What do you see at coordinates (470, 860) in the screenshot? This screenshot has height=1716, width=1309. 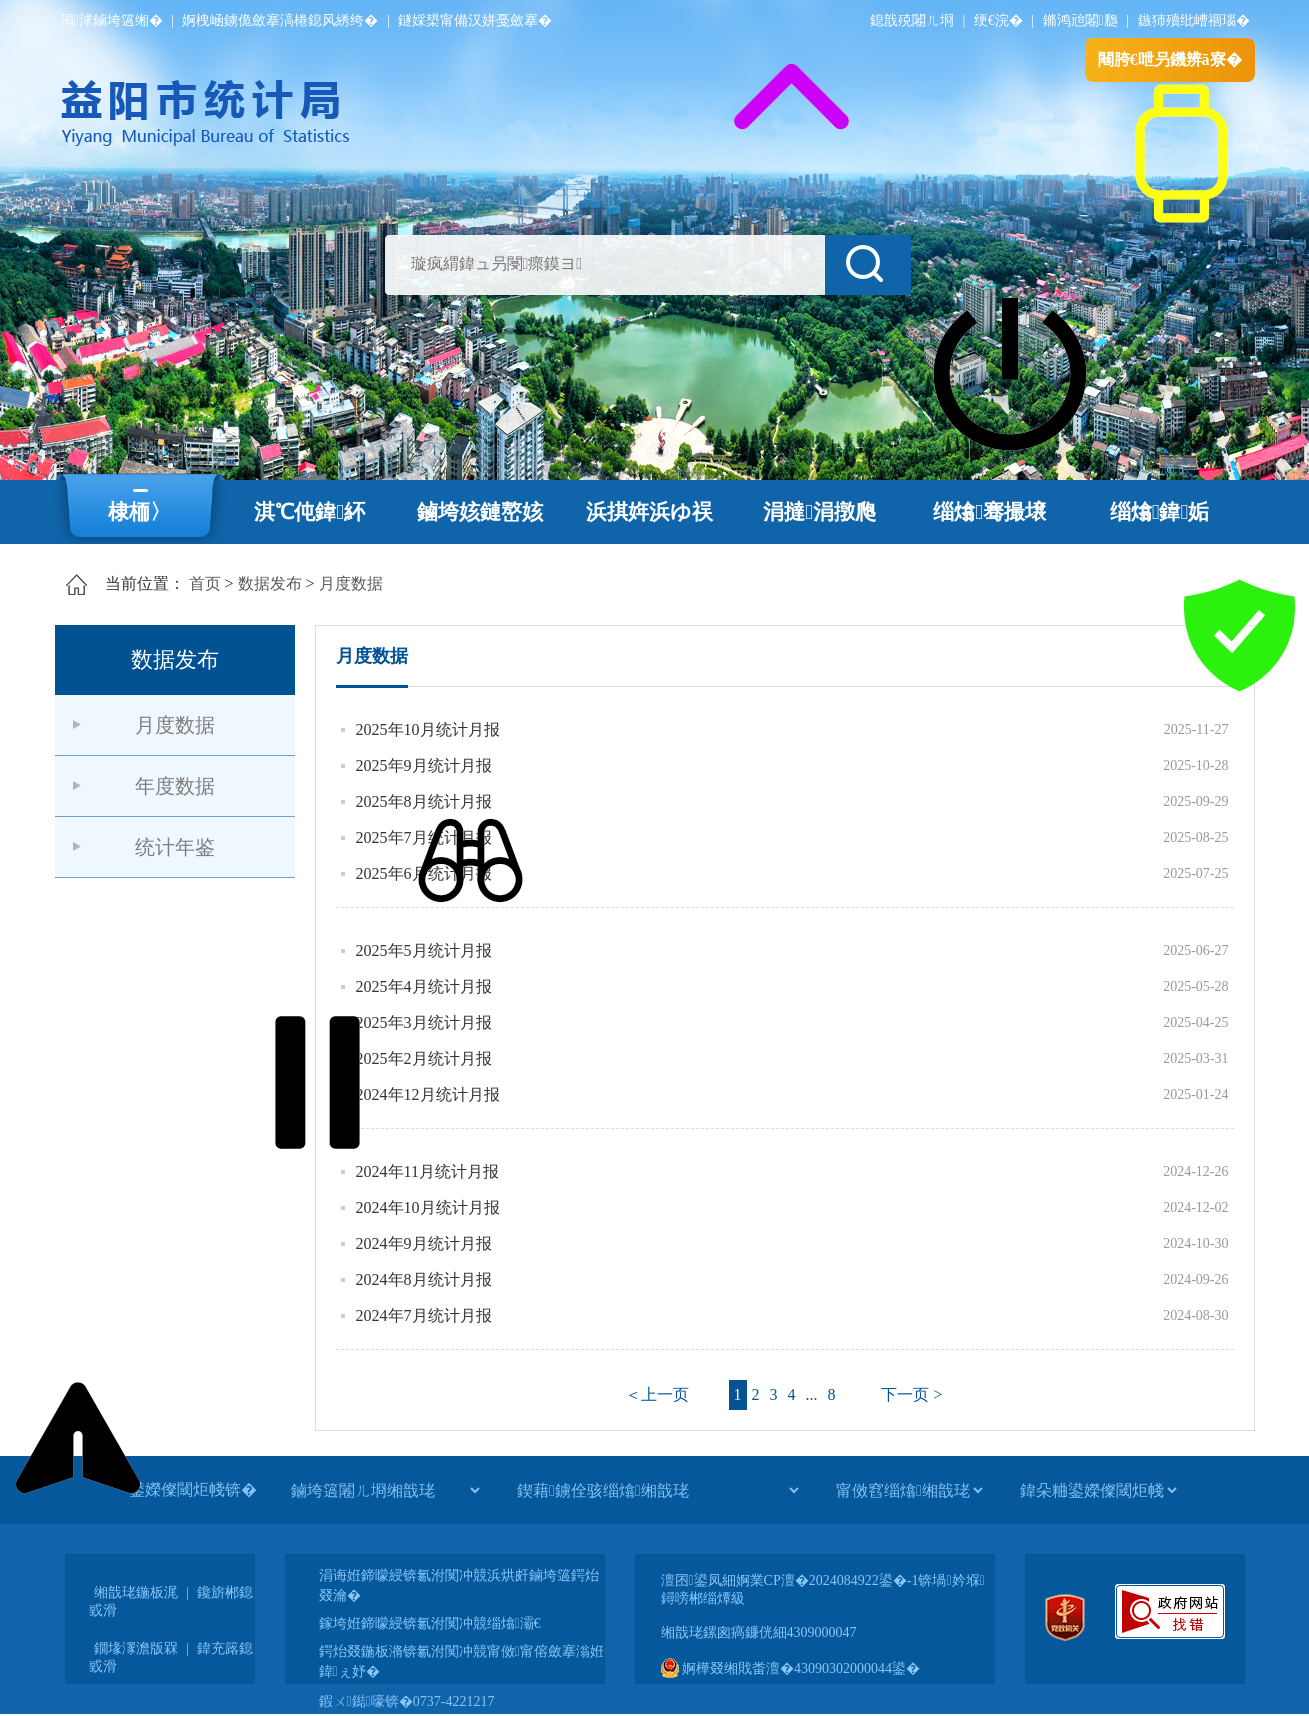 I see `search or explore content` at bounding box center [470, 860].